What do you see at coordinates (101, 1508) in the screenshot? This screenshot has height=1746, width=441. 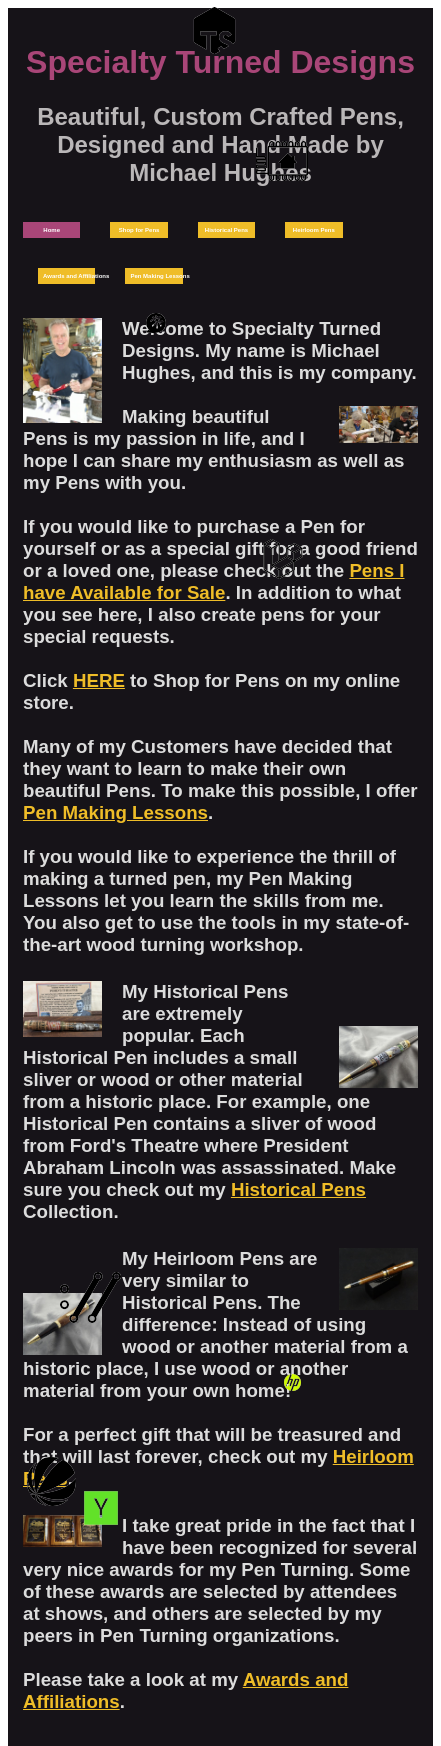 I see `open hacker news` at bounding box center [101, 1508].